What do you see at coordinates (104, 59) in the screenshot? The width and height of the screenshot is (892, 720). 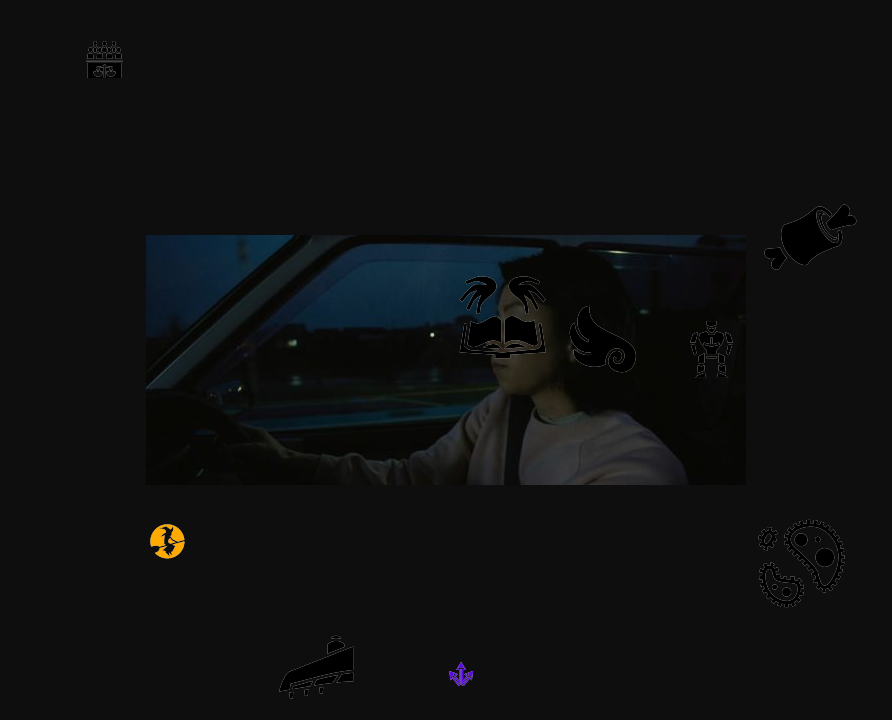 I see `view jury or tribunal panel` at bounding box center [104, 59].